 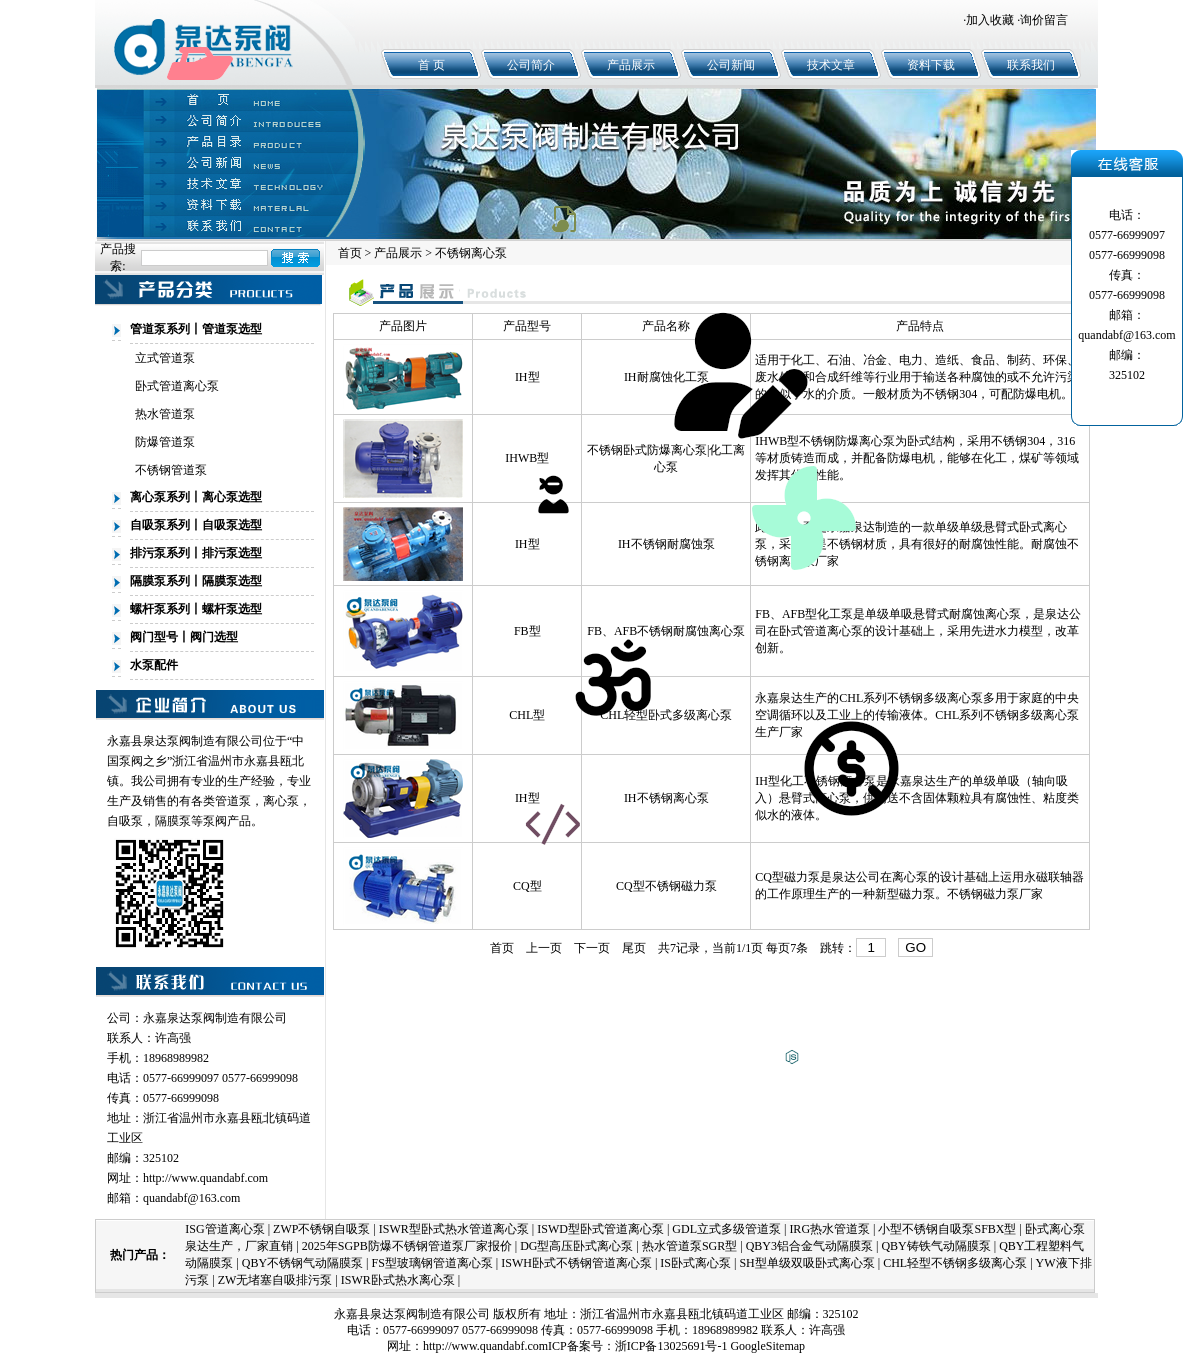 What do you see at coordinates (804, 518) in the screenshot?
I see `toggle fan or ventilation control` at bounding box center [804, 518].